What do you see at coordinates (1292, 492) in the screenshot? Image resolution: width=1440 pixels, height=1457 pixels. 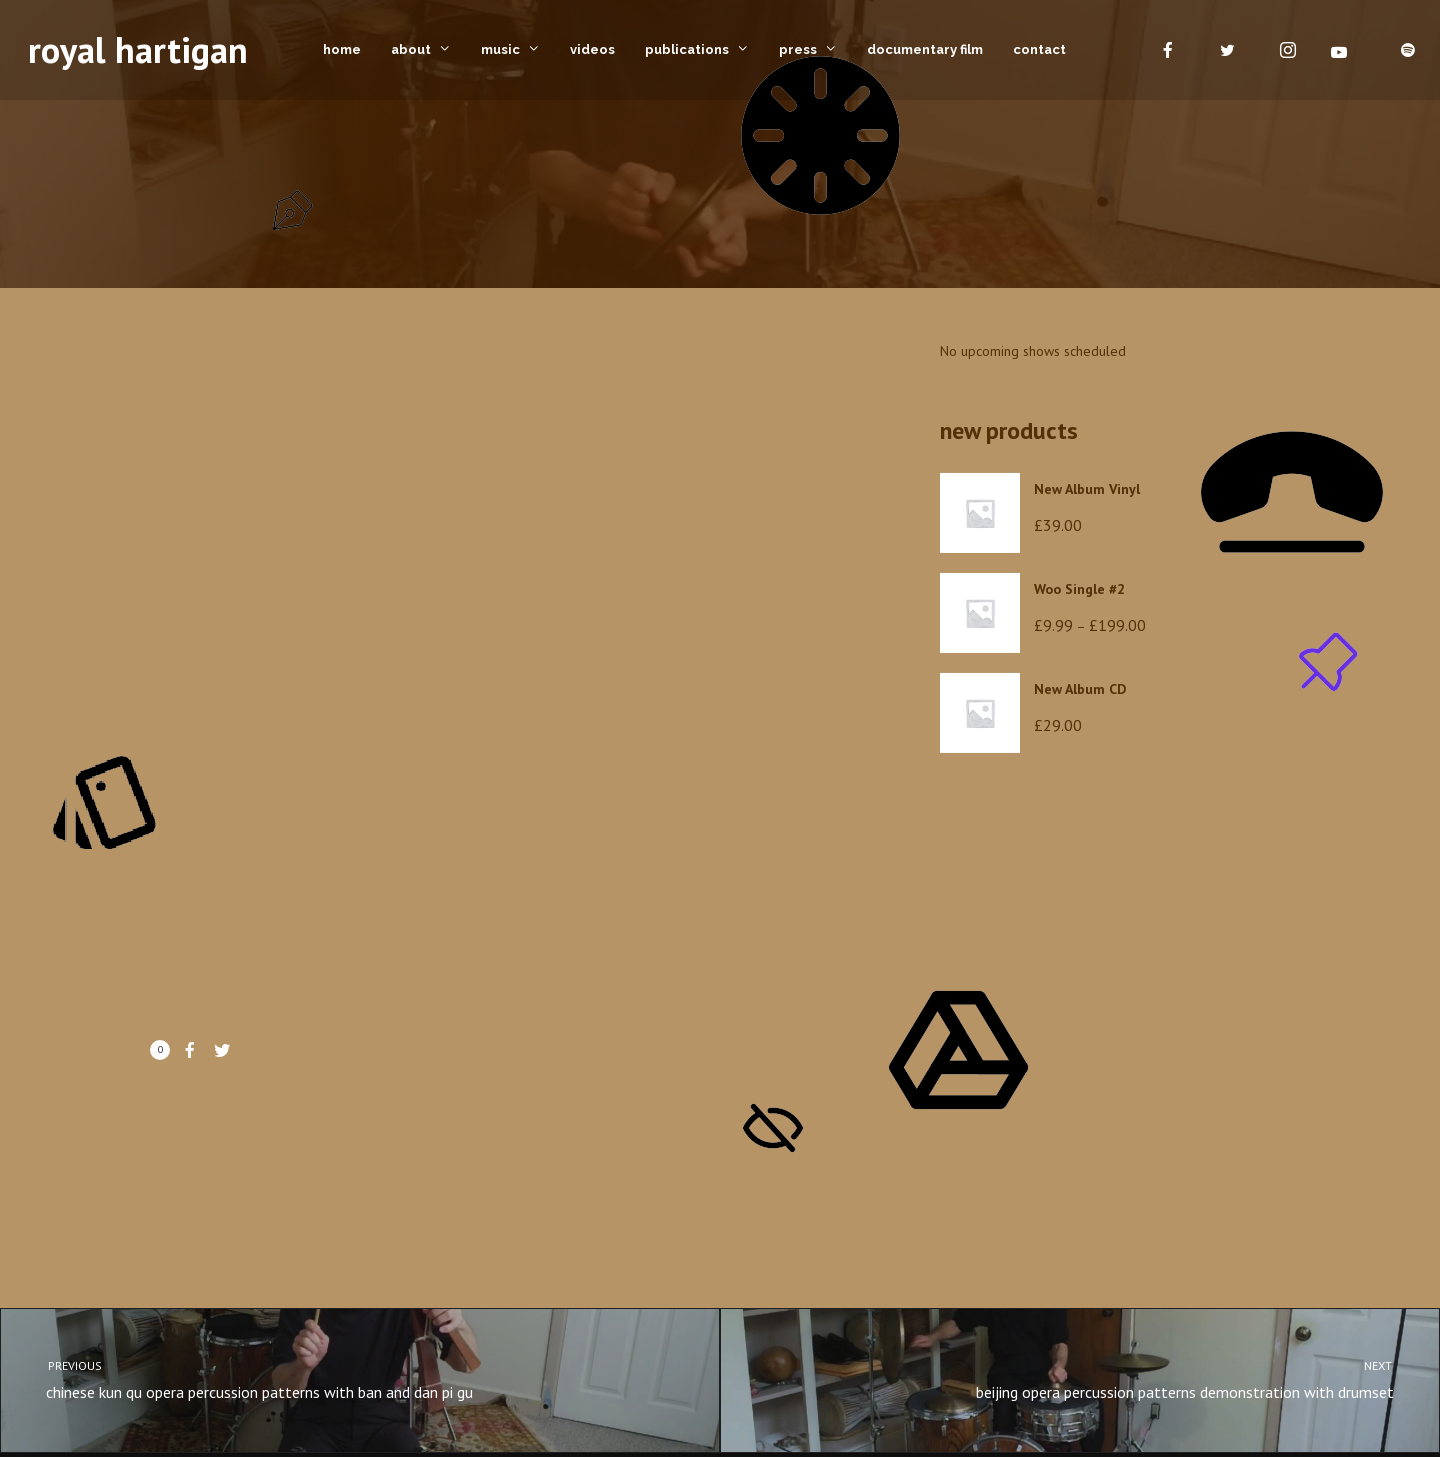 I see `end the current phone call` at bounding box center [1292, 492].